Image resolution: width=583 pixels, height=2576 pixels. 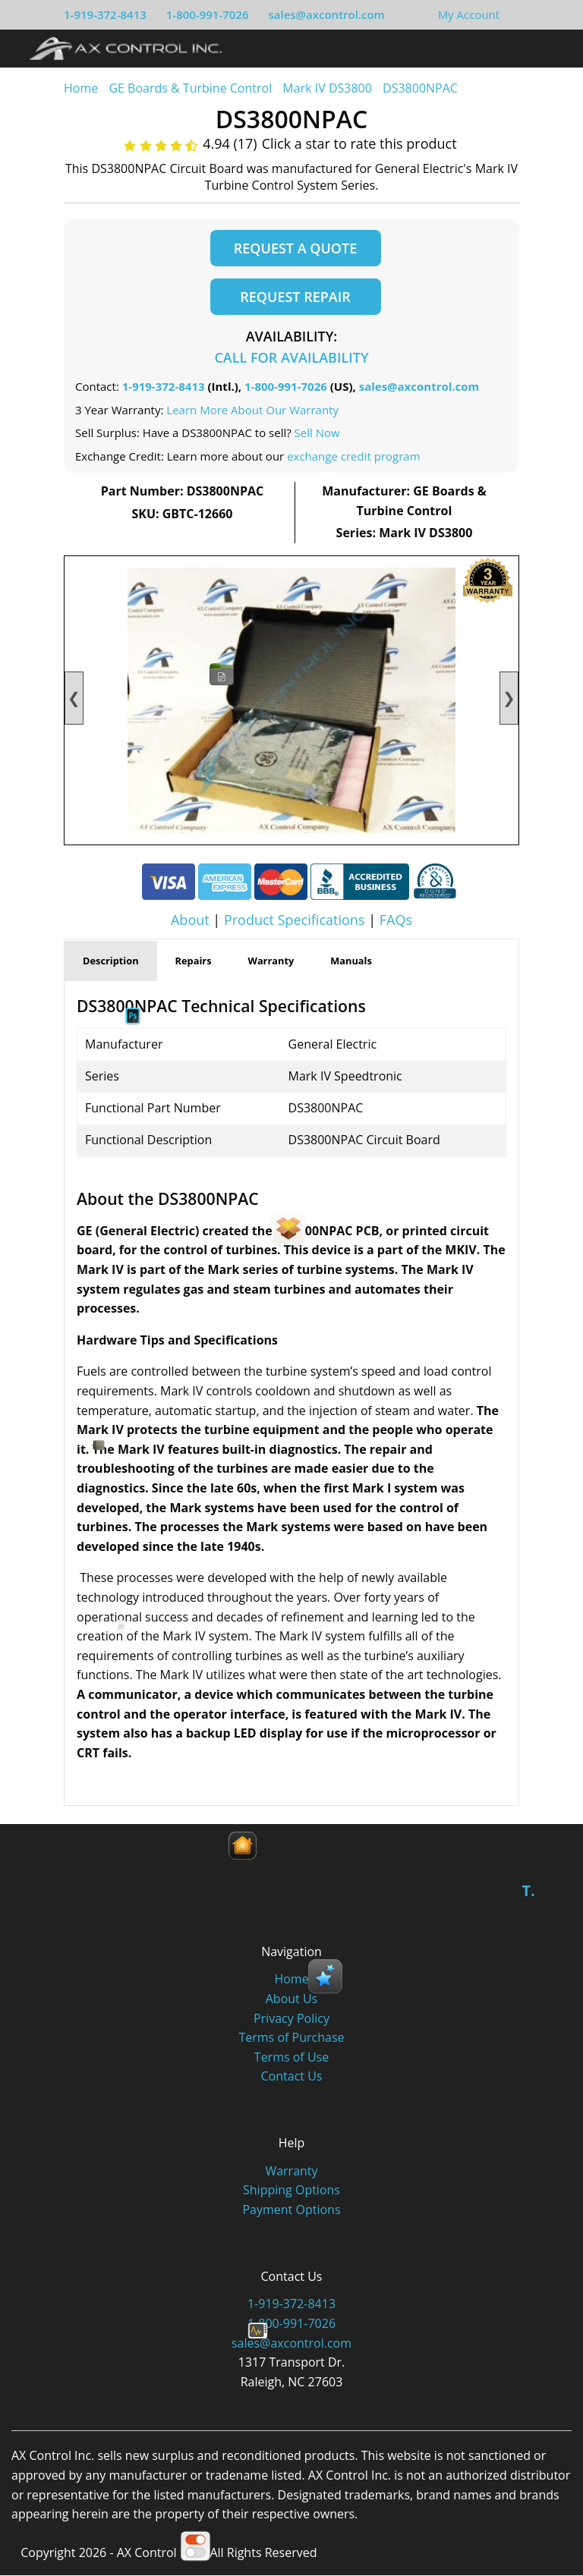 What do you see at coordinates (257, 2330) in the screenshot?
I see `open system monitor application` at bounding box center [257, 2330].